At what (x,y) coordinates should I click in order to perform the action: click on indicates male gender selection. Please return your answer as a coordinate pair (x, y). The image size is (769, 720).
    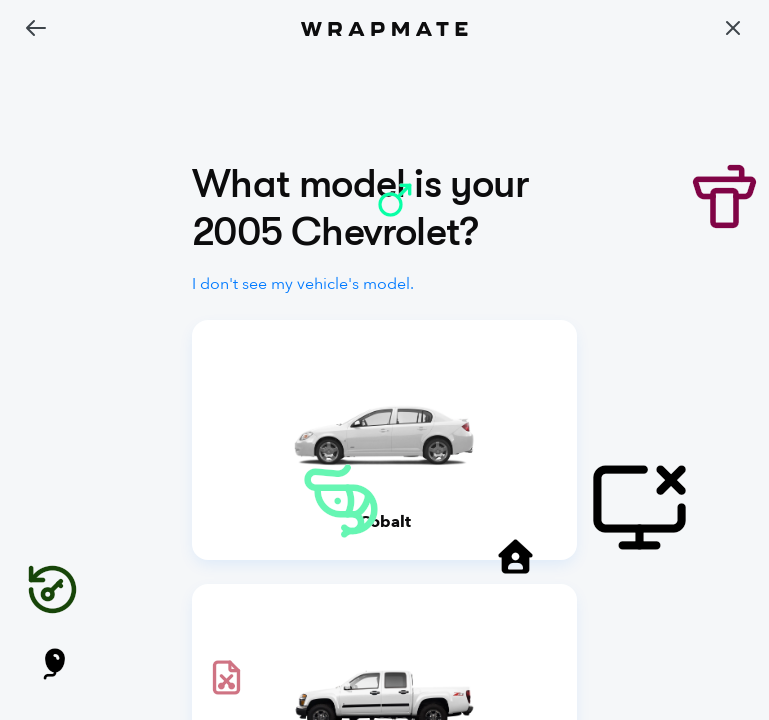
    Looking at the image, I should click on (394, 201).